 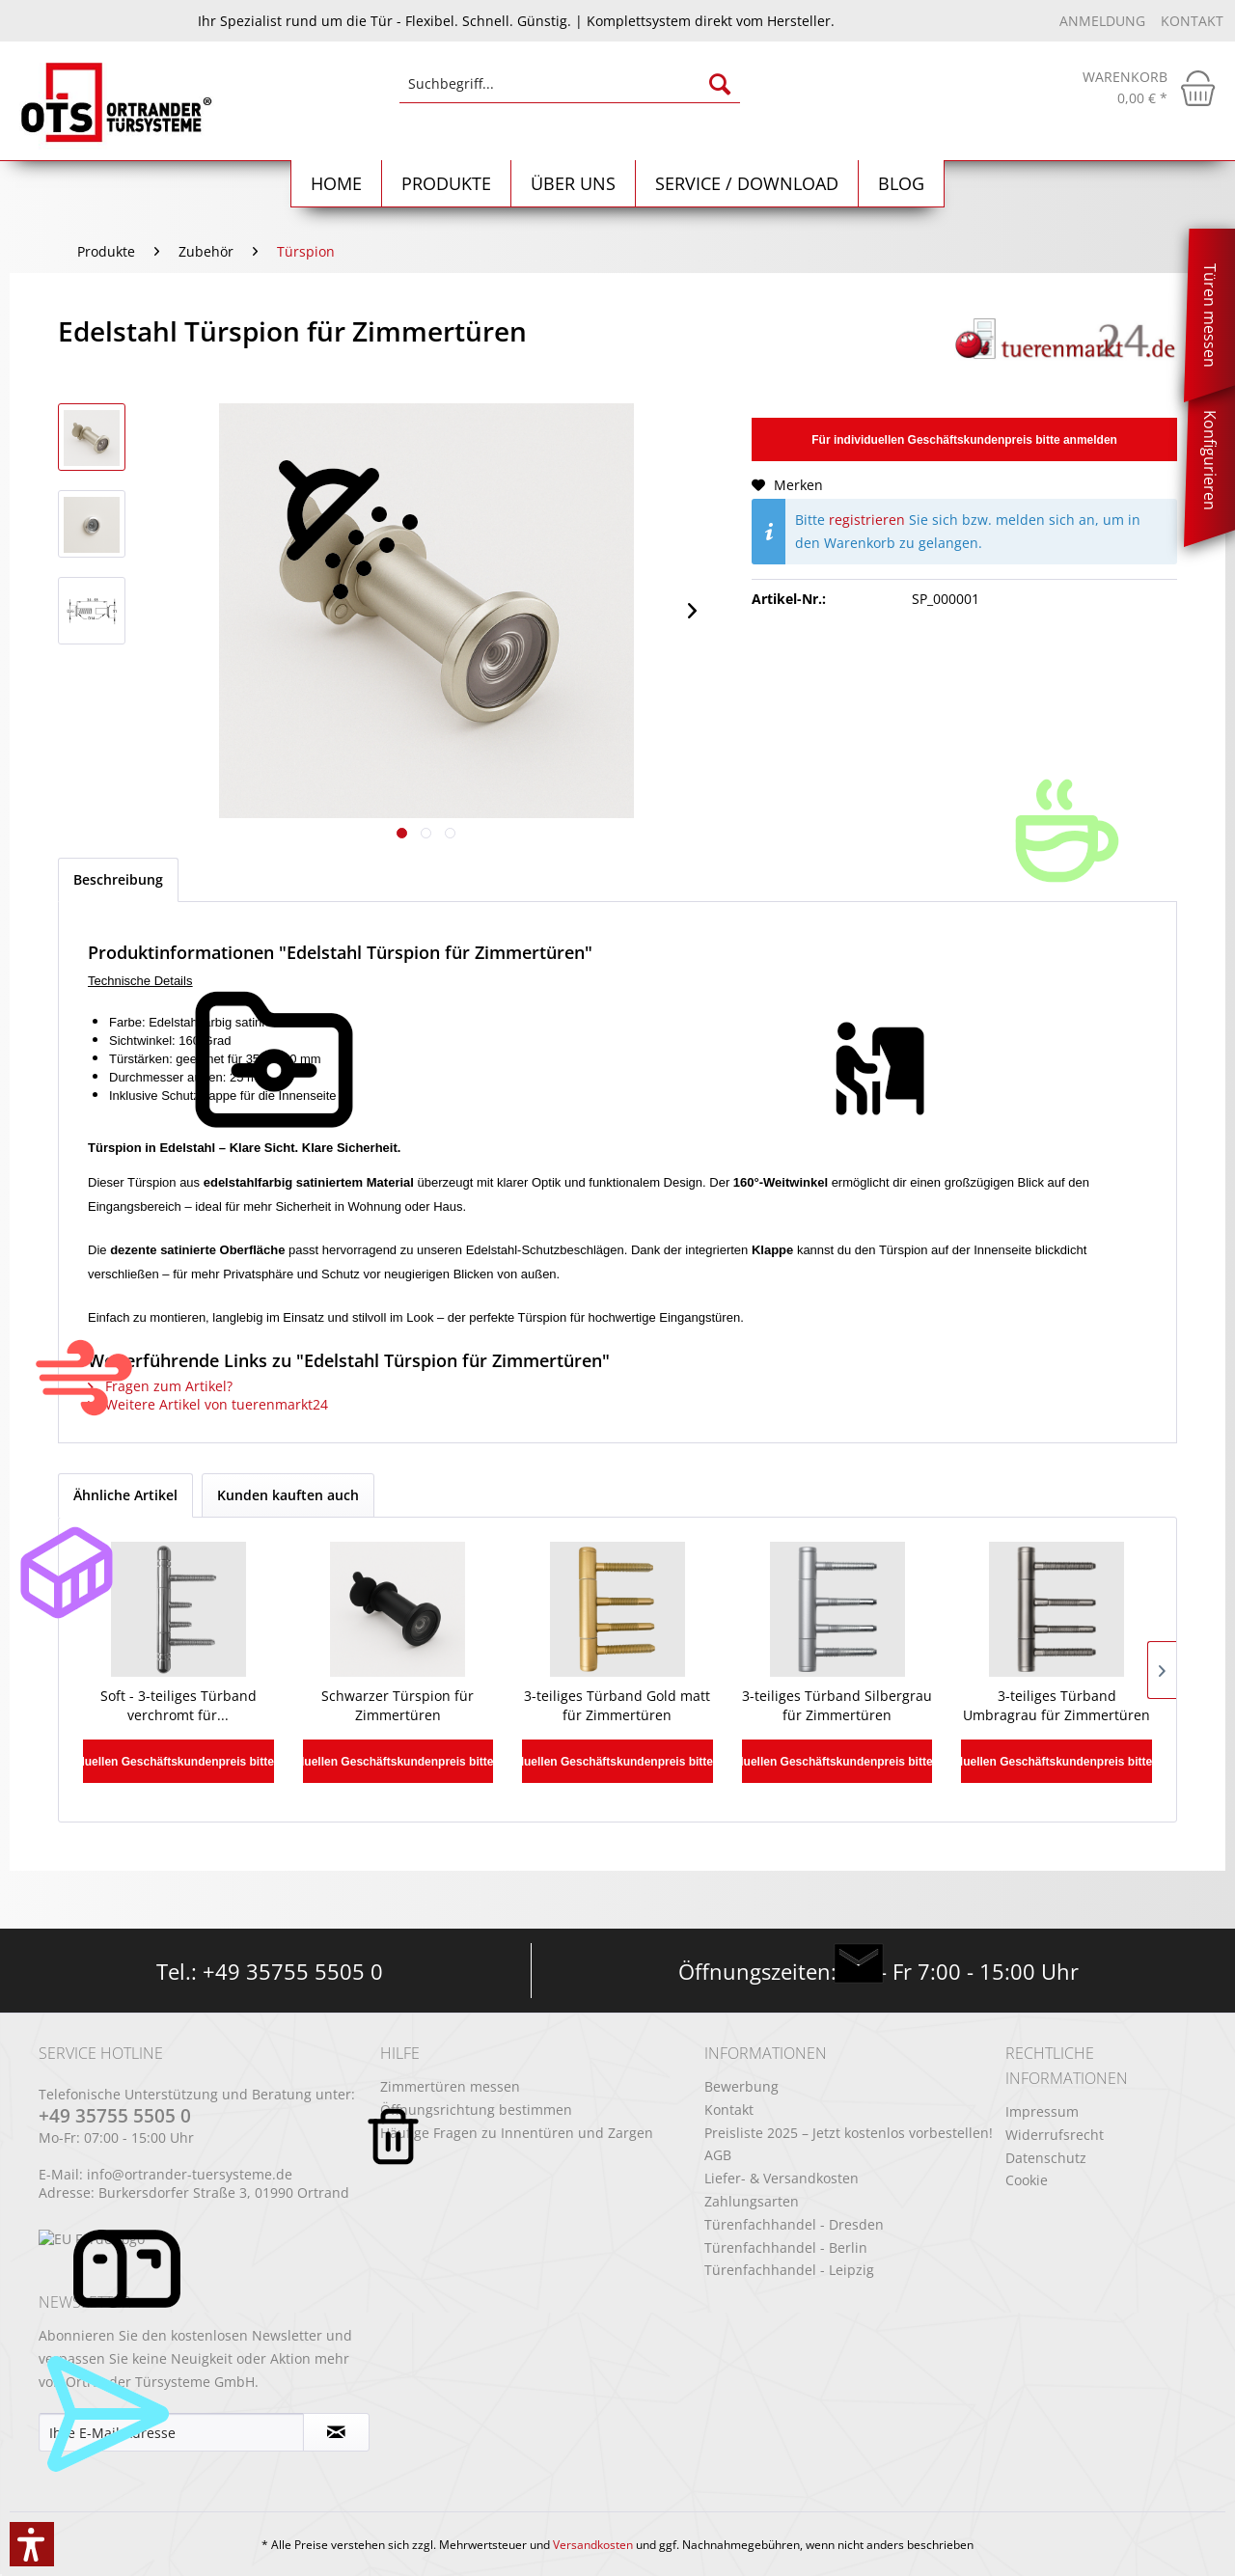 What do you see at coordinates (84, 1378) in the screenshot?
I see `indicates current wind conditions` at bounding box center [84, 1378].